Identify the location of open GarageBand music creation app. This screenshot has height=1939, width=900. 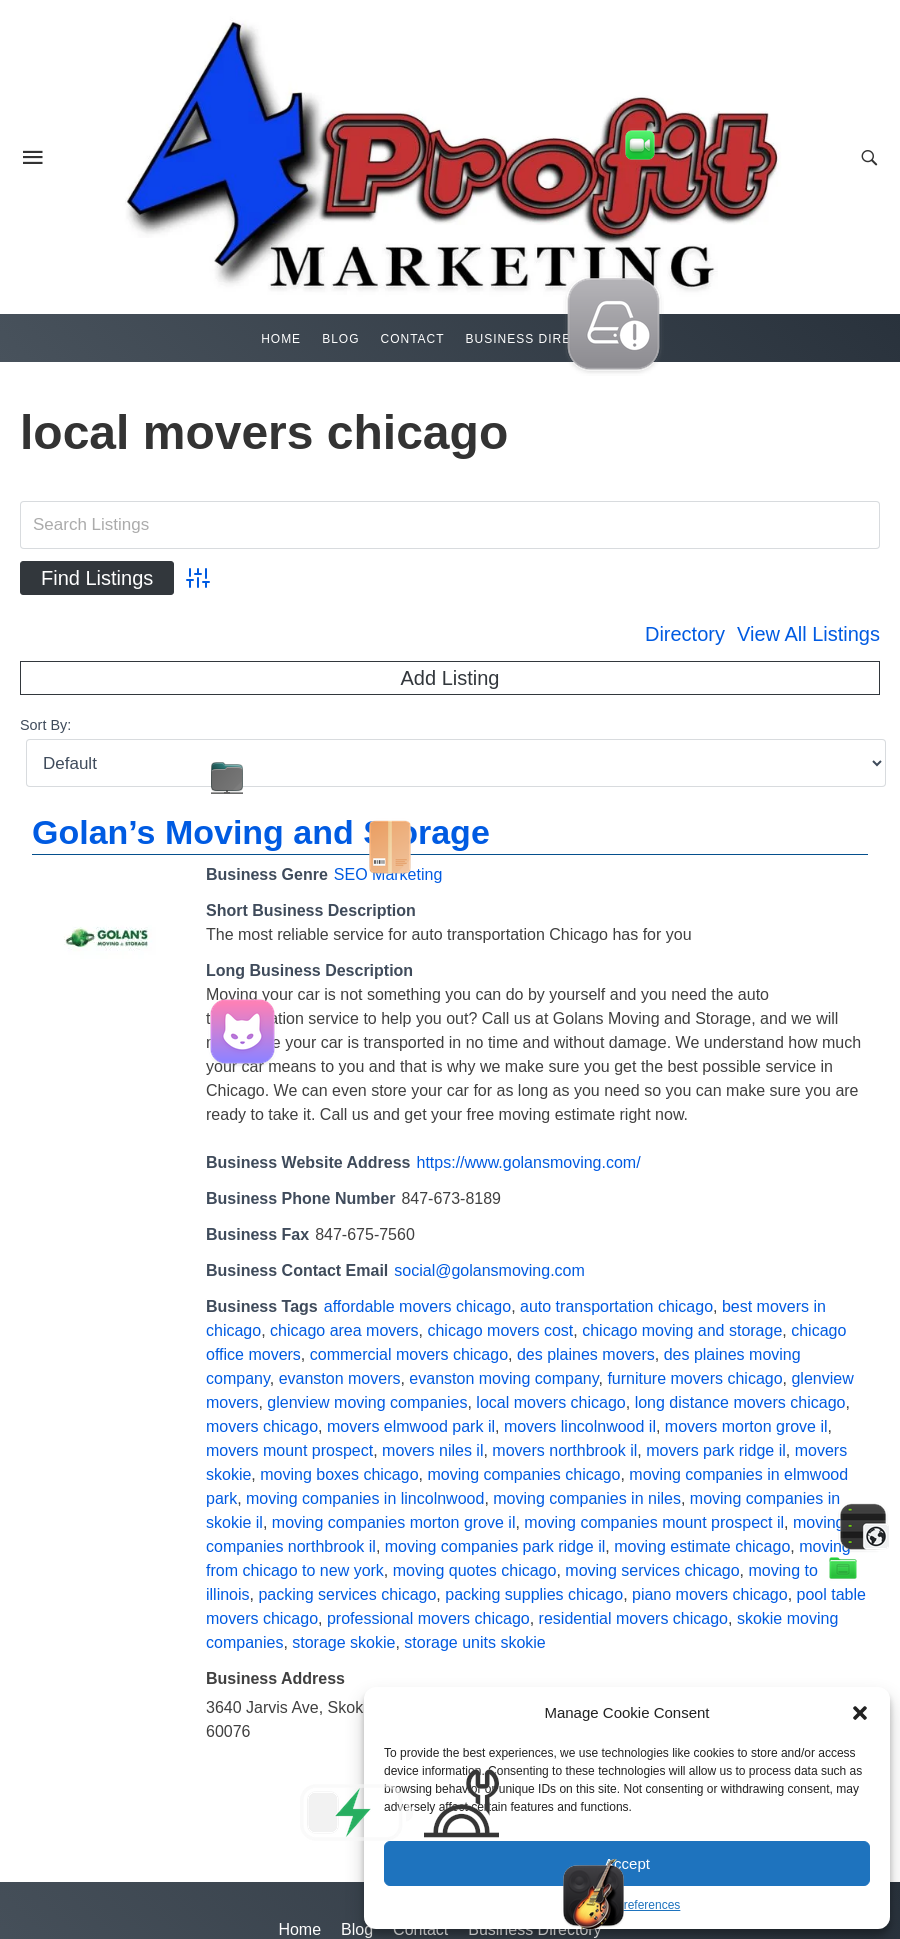
(593, 1895).